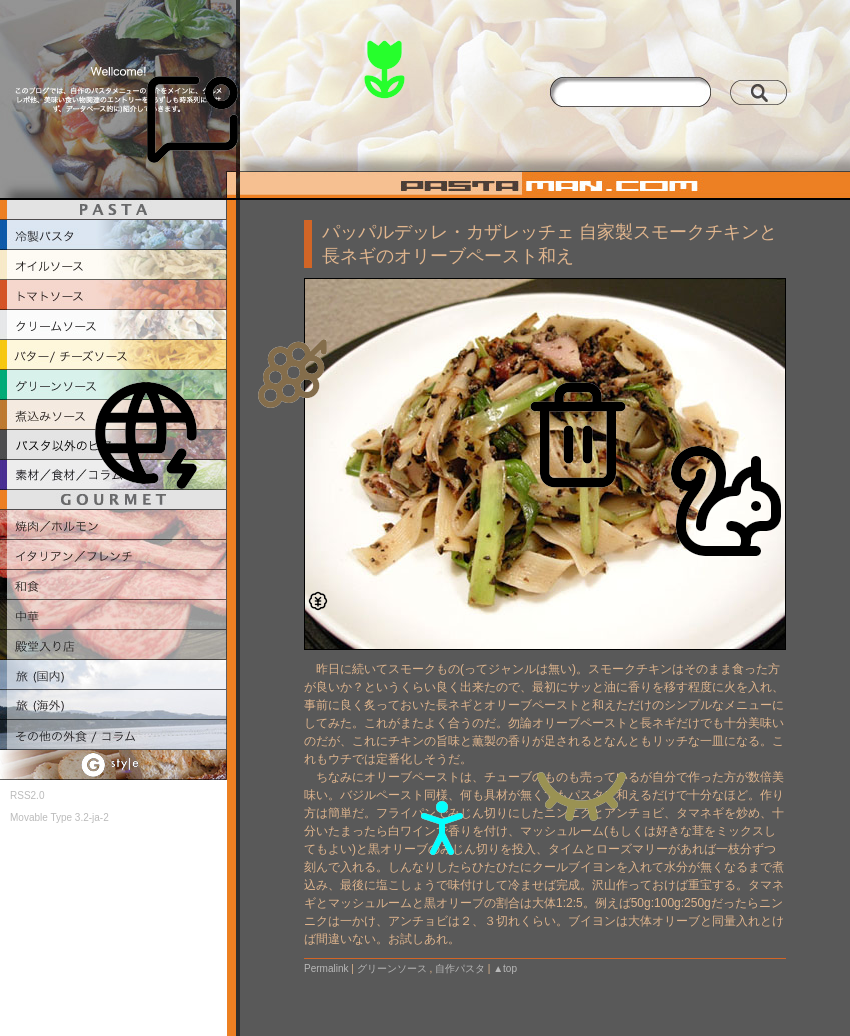 Image resolution: width=850 pixels, height=1036 pixels. Describe the element at coordinates (578, 435) in the screenshot. I see `delete this item` at that location.